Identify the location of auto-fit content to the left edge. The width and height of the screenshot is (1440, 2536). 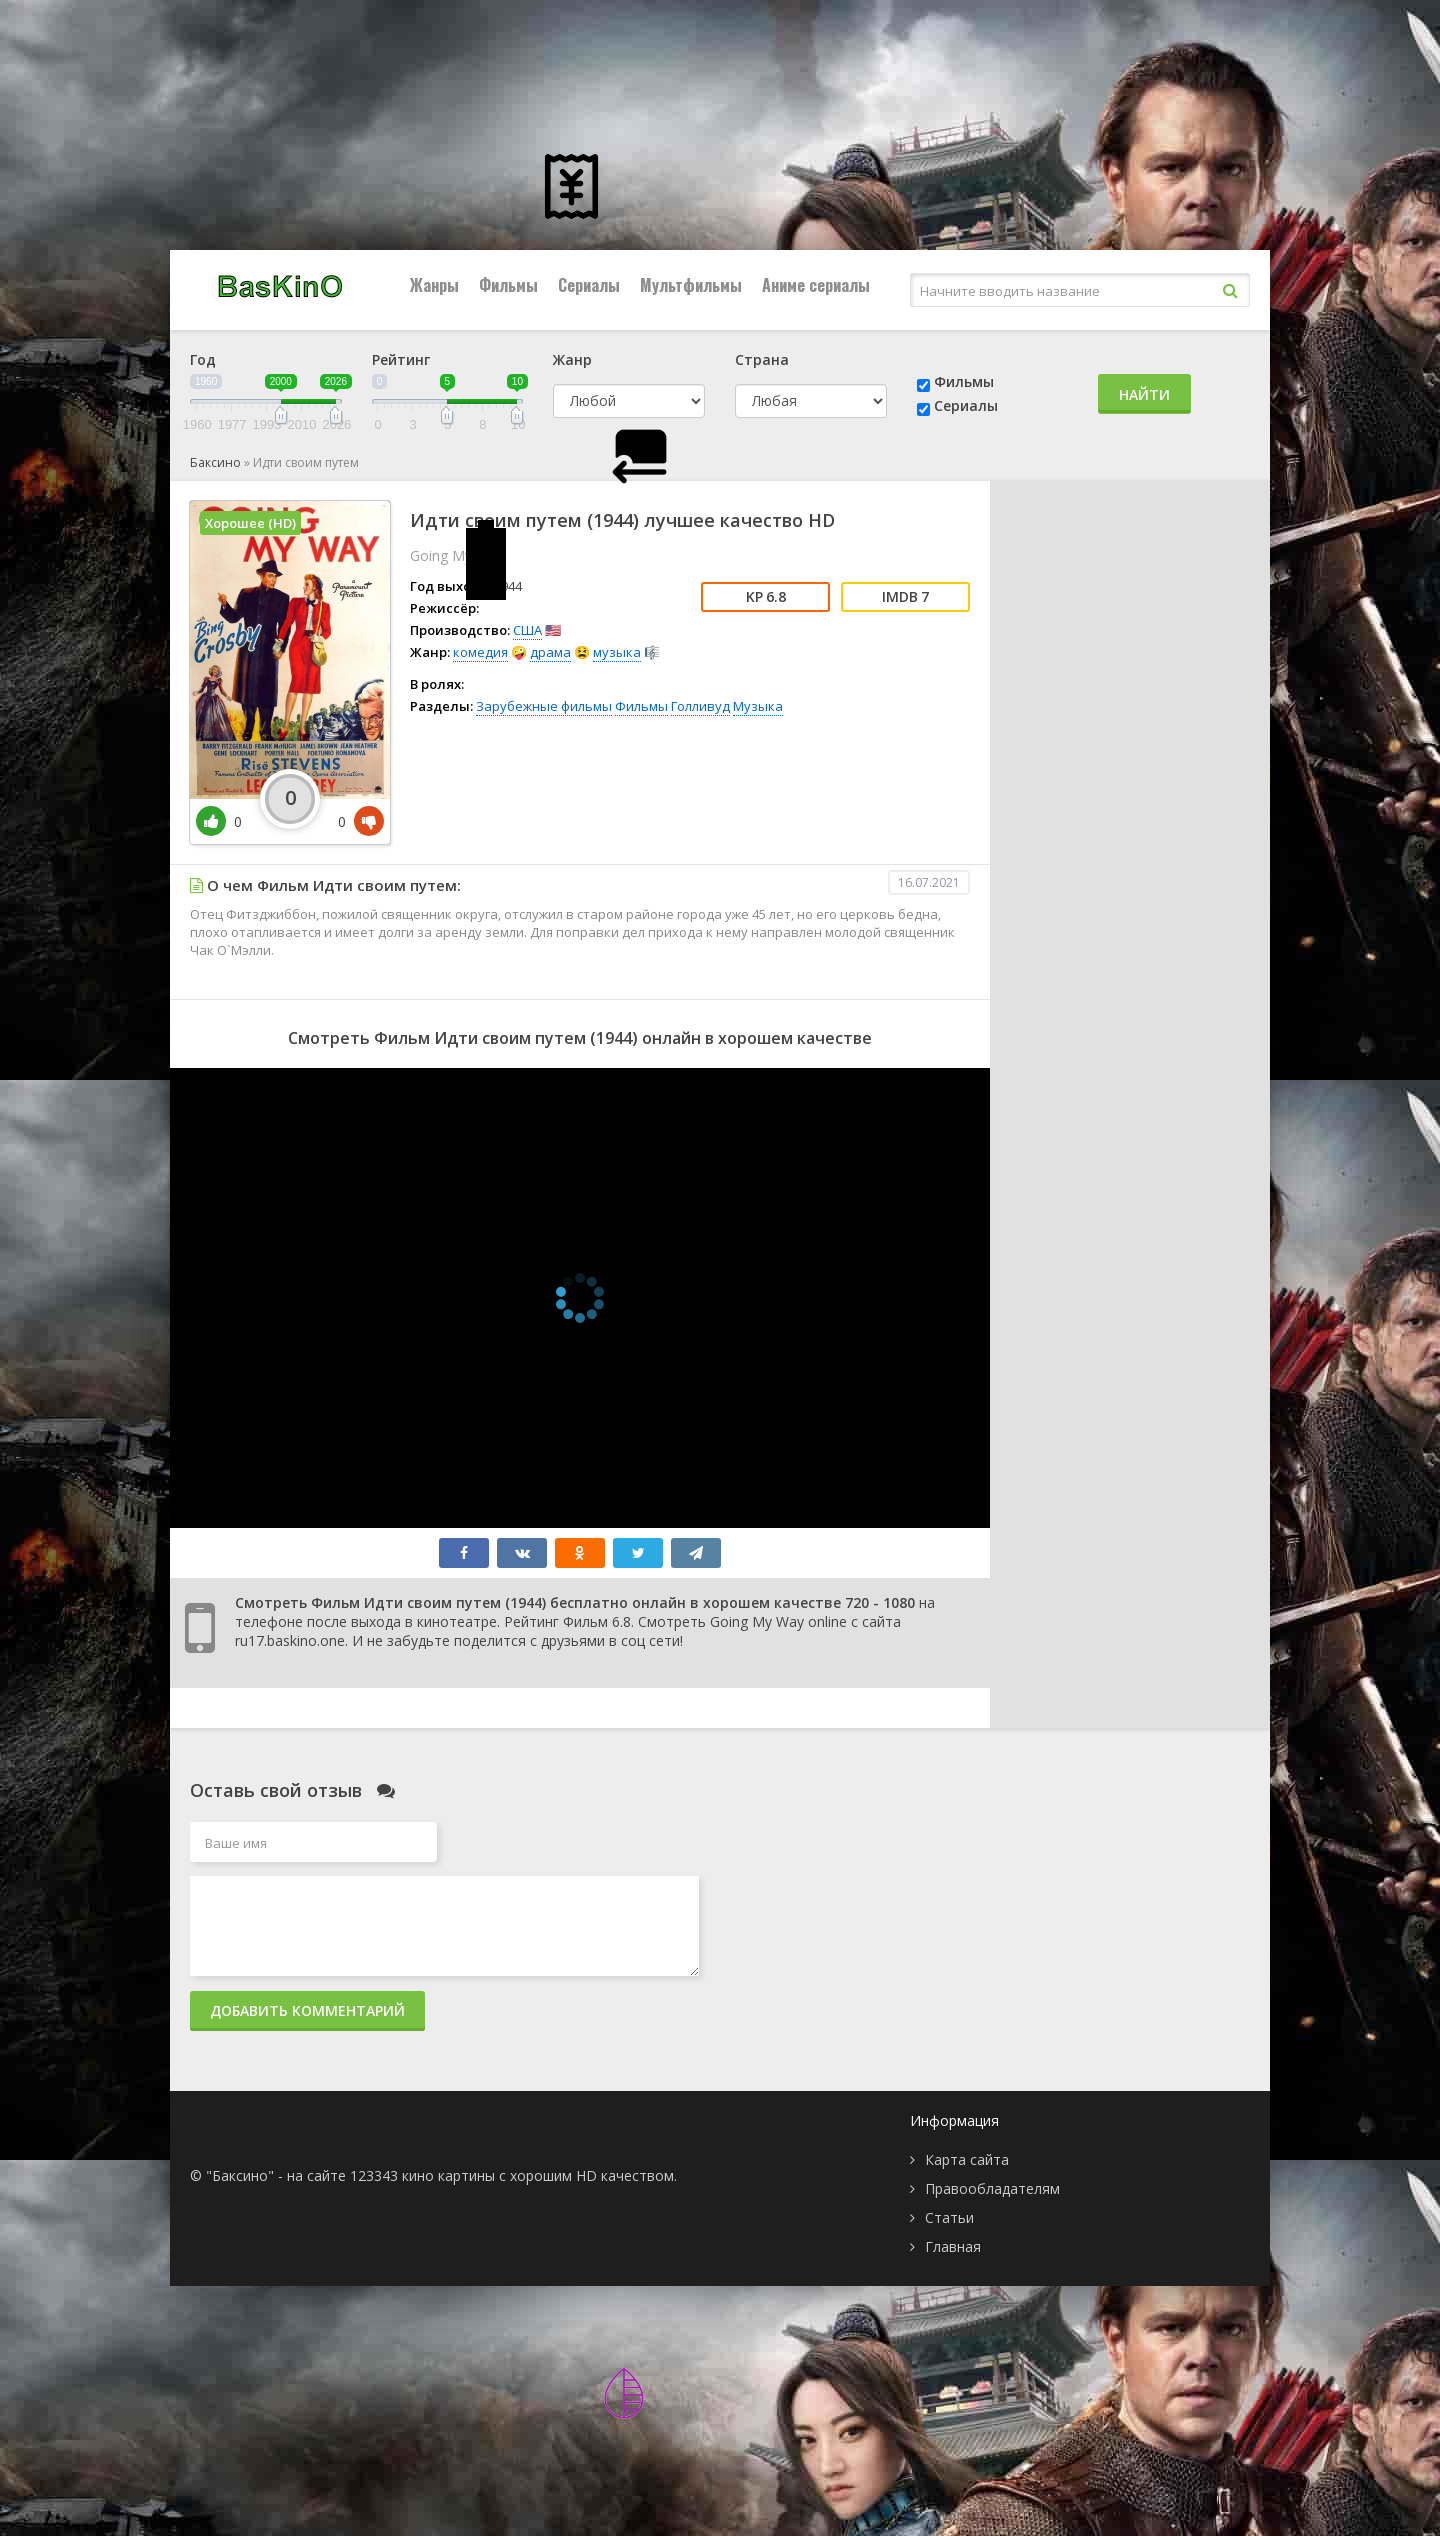
(641, 455).